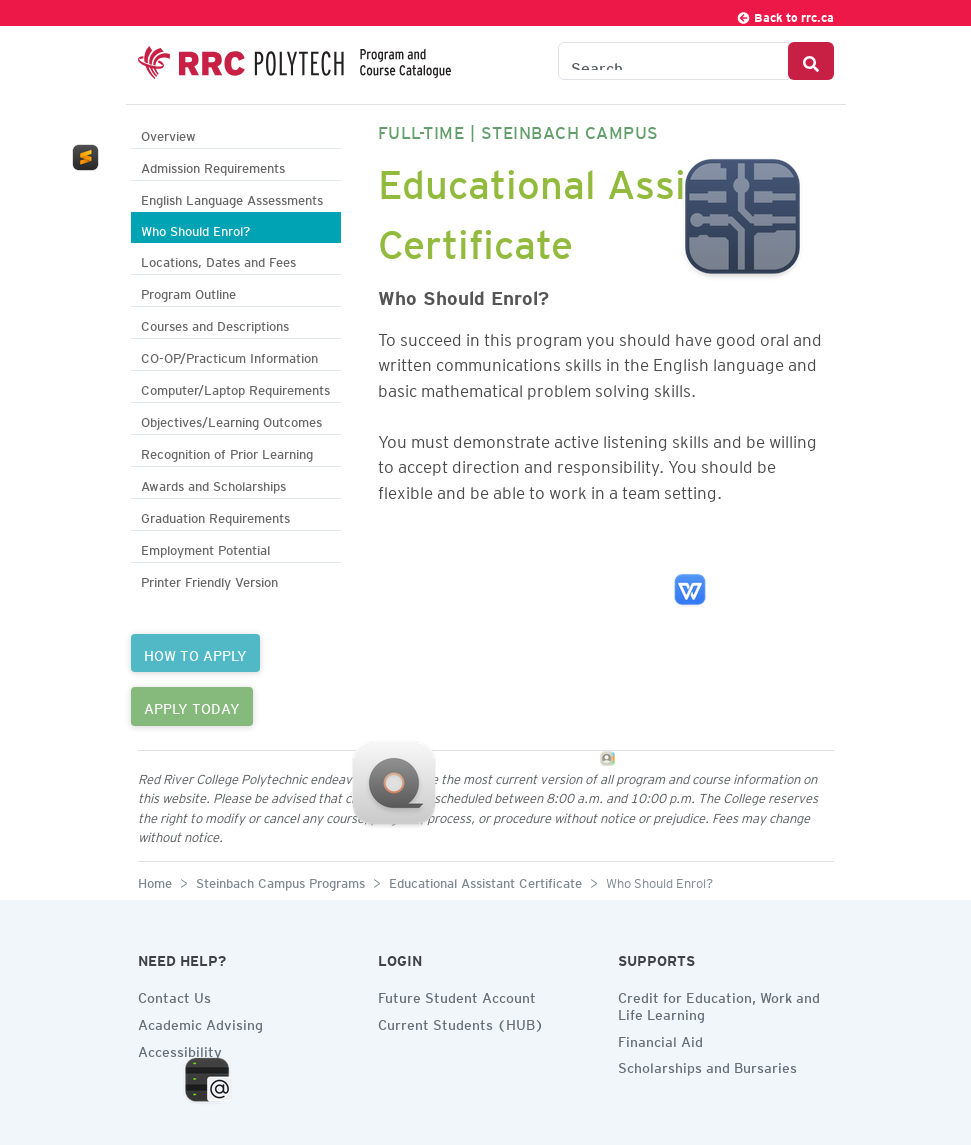 The width and height of the screenshot is (971, 1145). Describe the element at coordinates (742, 216) in the screenshot. I see `open gerbview nightly app for viewing gerber PCB files` at that location.